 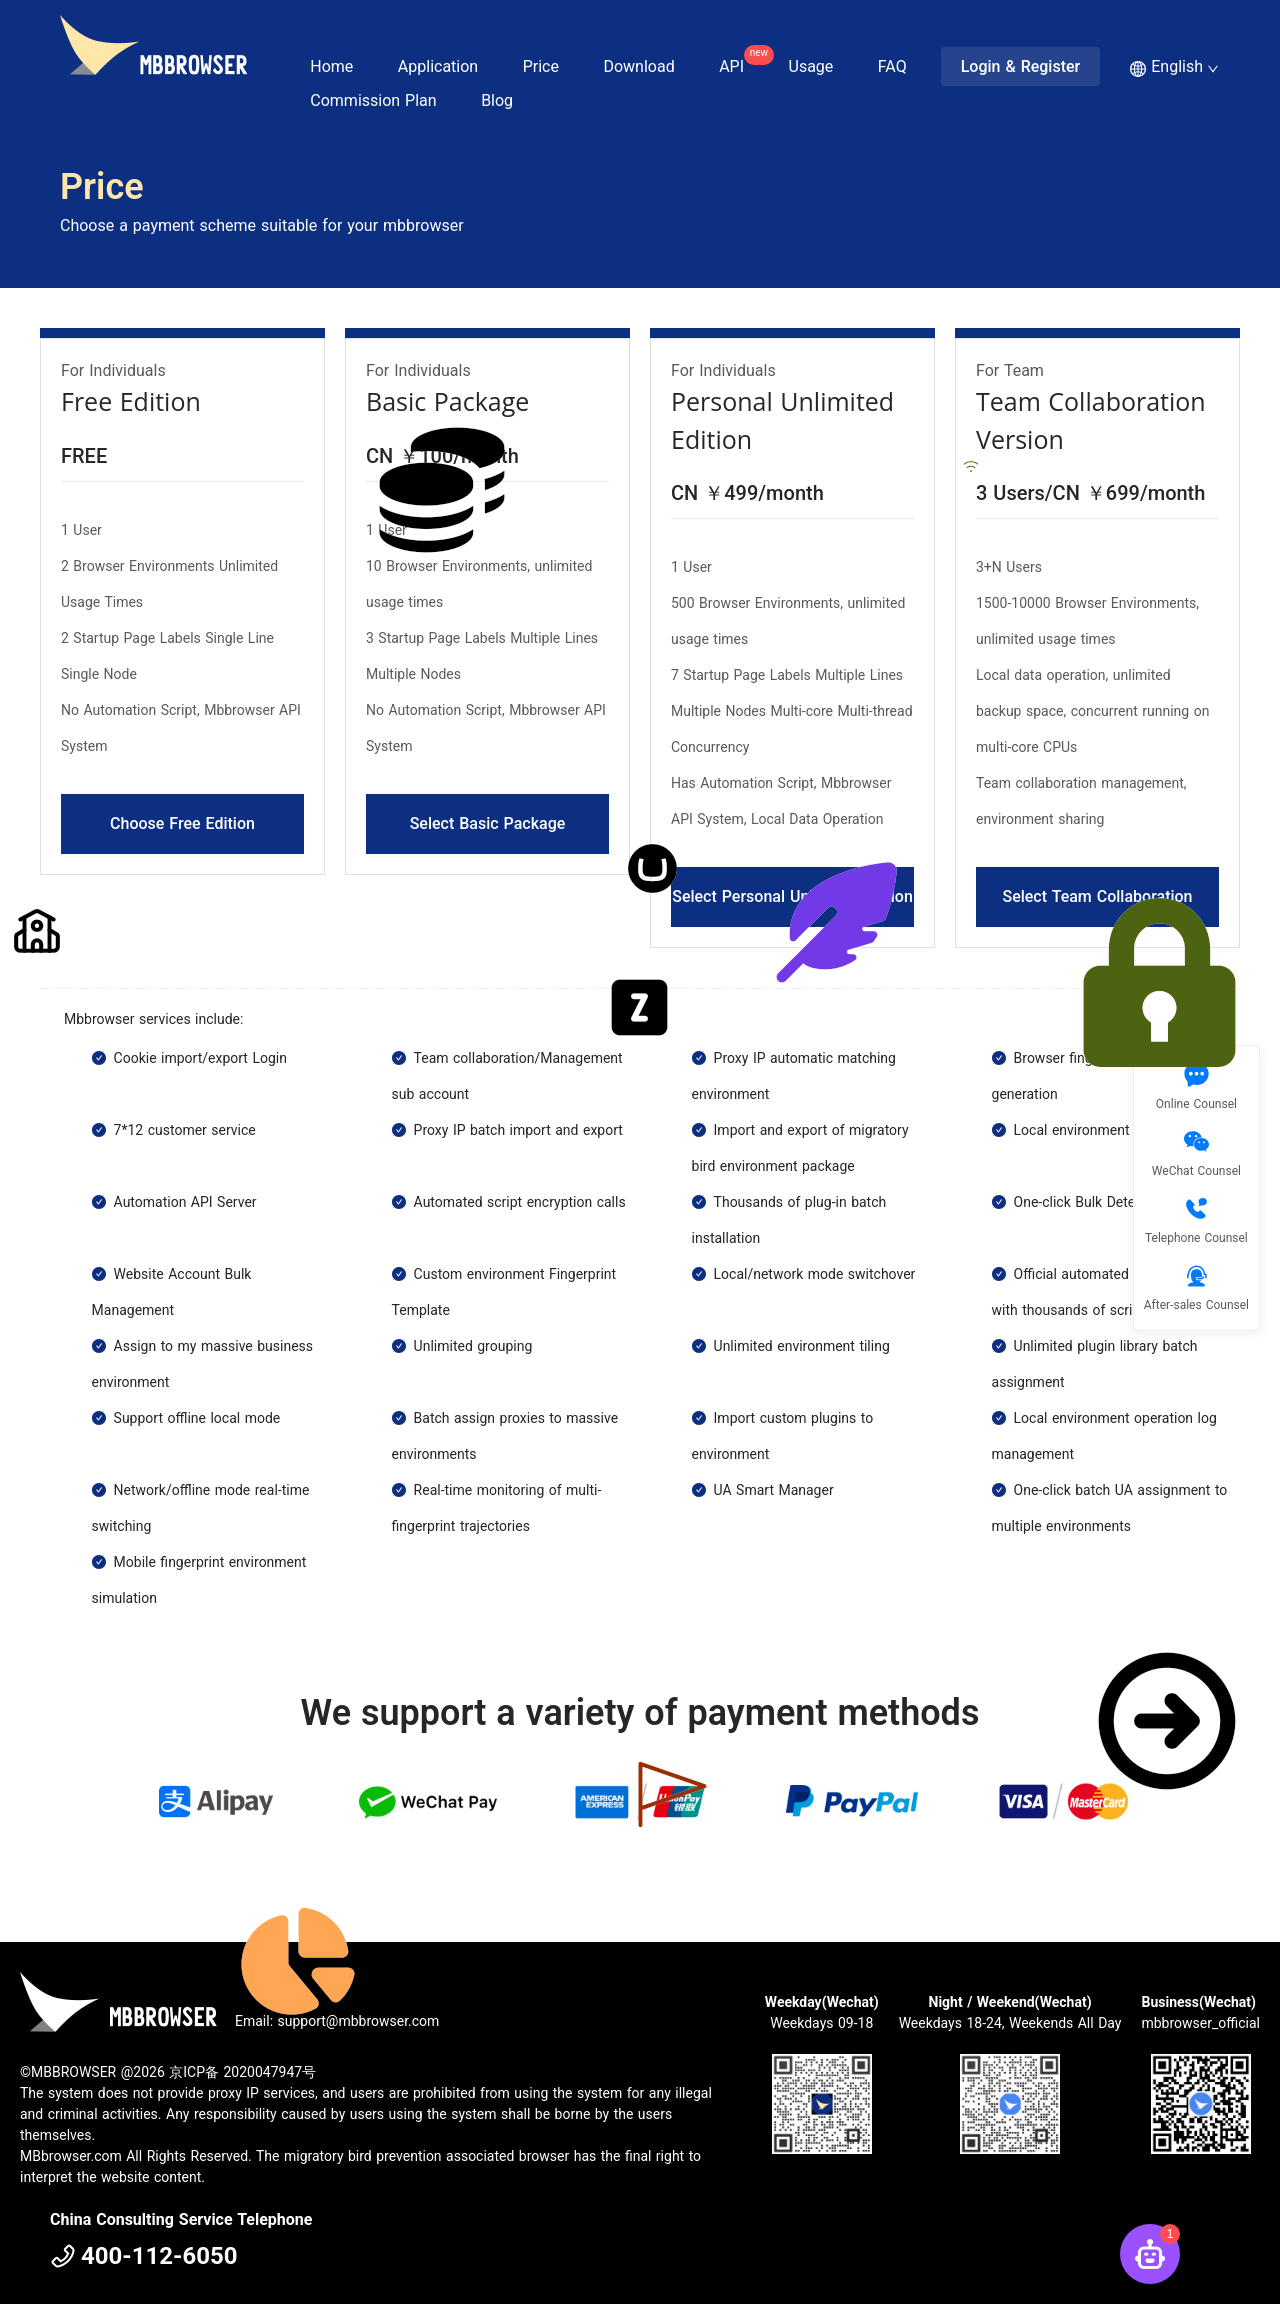 What do you see at coordinates (665, 1794) in the screenshot?
I see `flag or bookmark an item` at bounding box center [665, 1794].